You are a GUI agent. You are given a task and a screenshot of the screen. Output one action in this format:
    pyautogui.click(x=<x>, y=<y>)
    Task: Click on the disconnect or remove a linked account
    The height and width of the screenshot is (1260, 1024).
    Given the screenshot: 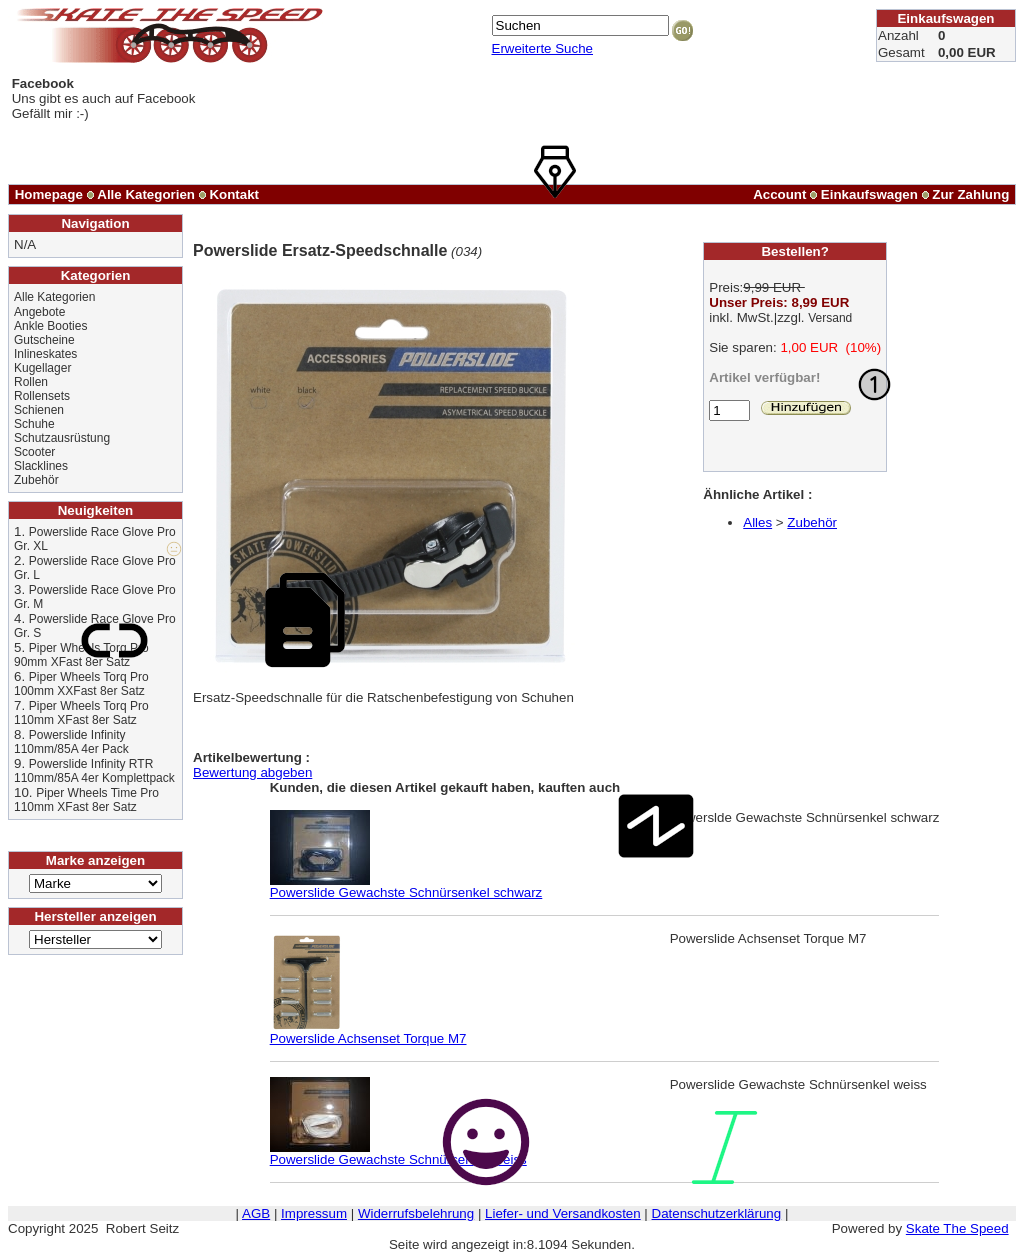 What is the action you would take?
    pyautogui.click(x=114, y=640)
    